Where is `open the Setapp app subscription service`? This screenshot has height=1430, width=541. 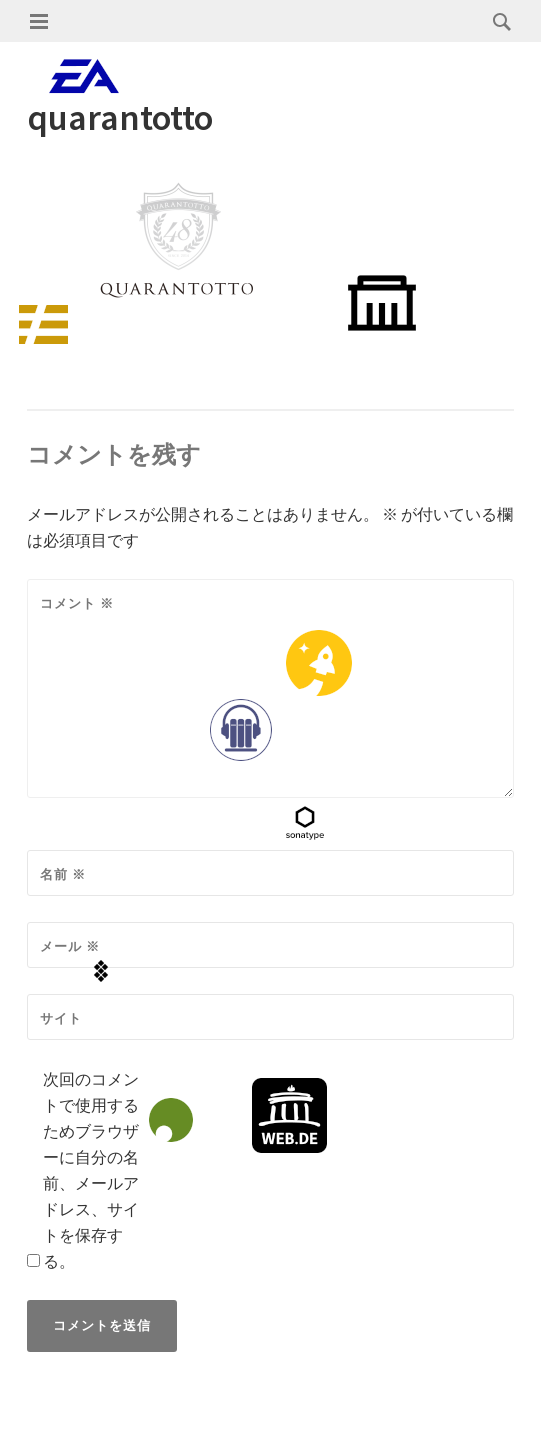
open the Setapp app subscription service is located at coordinates (101, 971).